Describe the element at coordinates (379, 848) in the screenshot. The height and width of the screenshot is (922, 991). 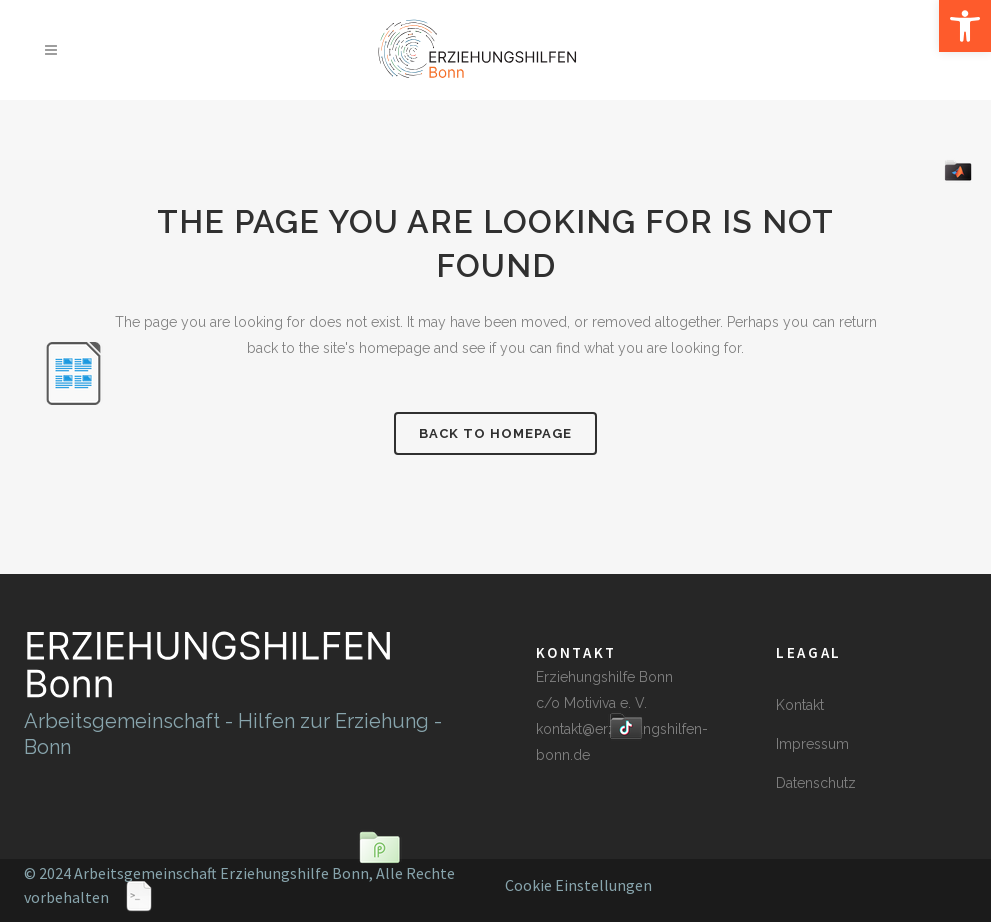
I see `open android pie system files folder` at that location.